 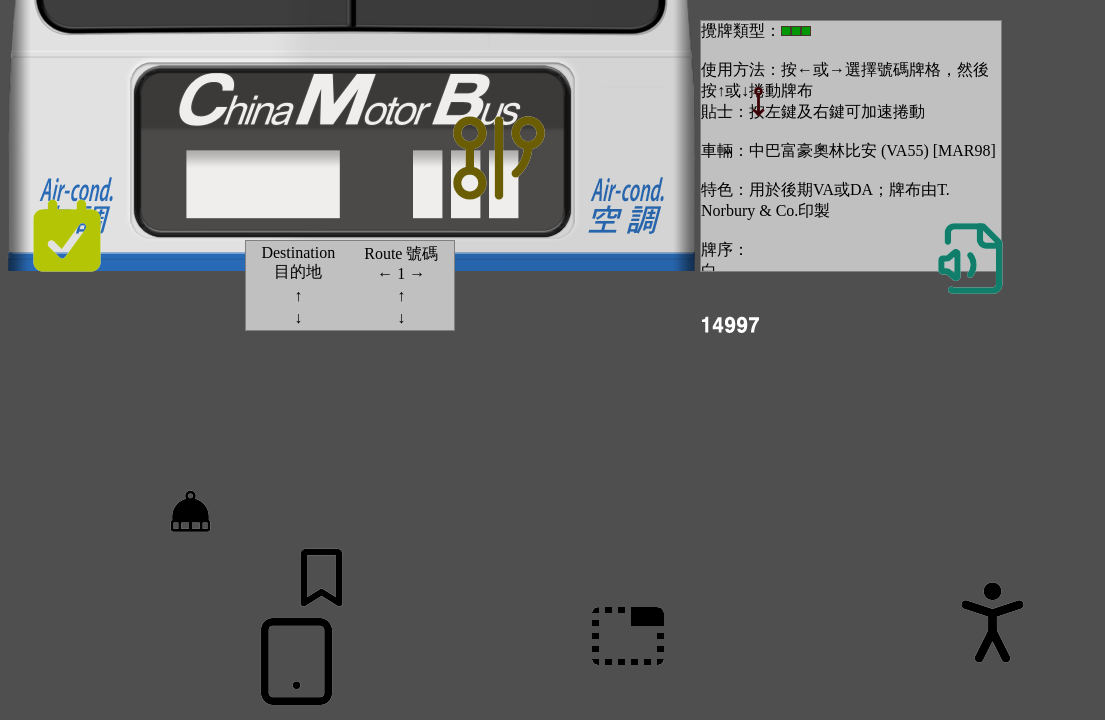 What do you see at coordinates (67, 238) in the screenshot?
I see `confirm or schedule an appointment` at bounding box center [67, 238].